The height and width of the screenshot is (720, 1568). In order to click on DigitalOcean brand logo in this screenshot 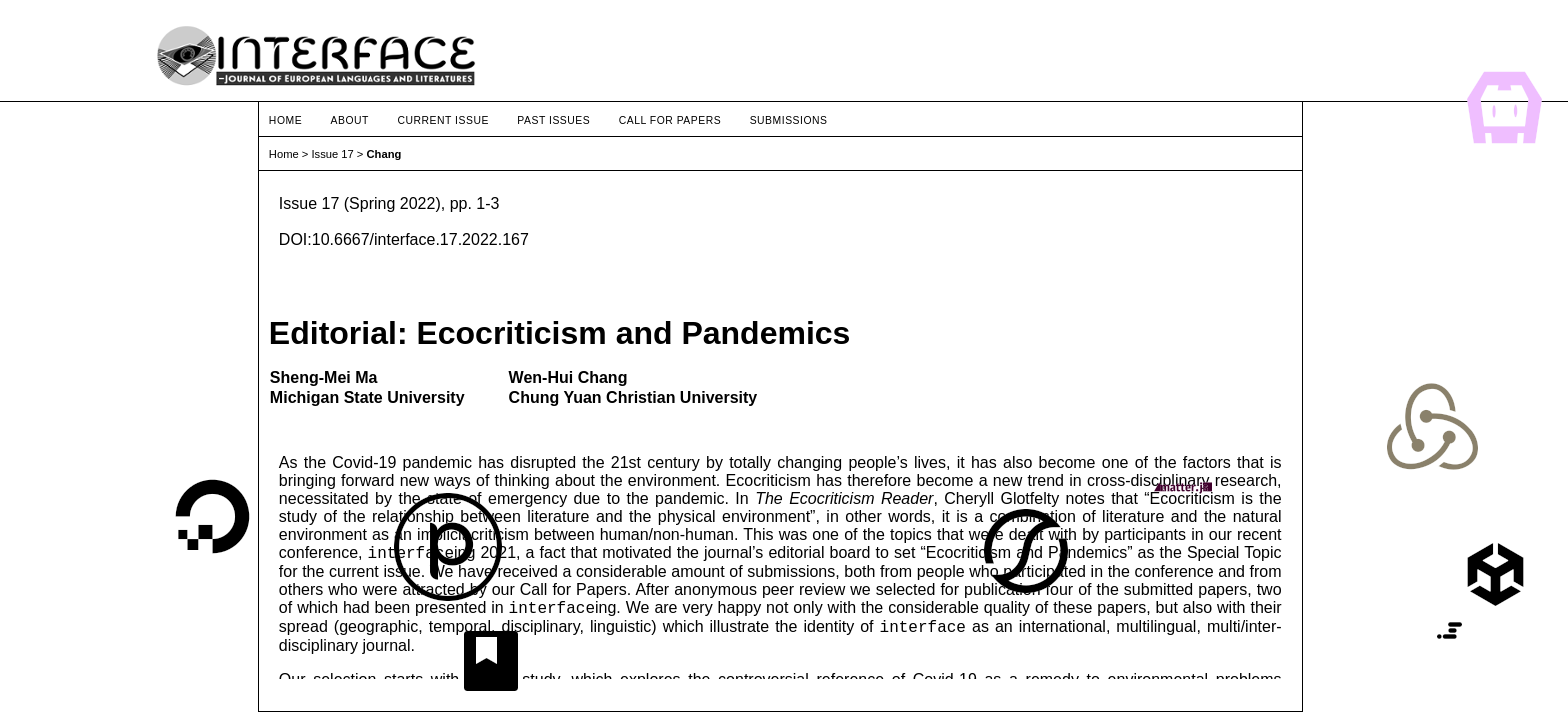, I will do `click(212, 516)`.